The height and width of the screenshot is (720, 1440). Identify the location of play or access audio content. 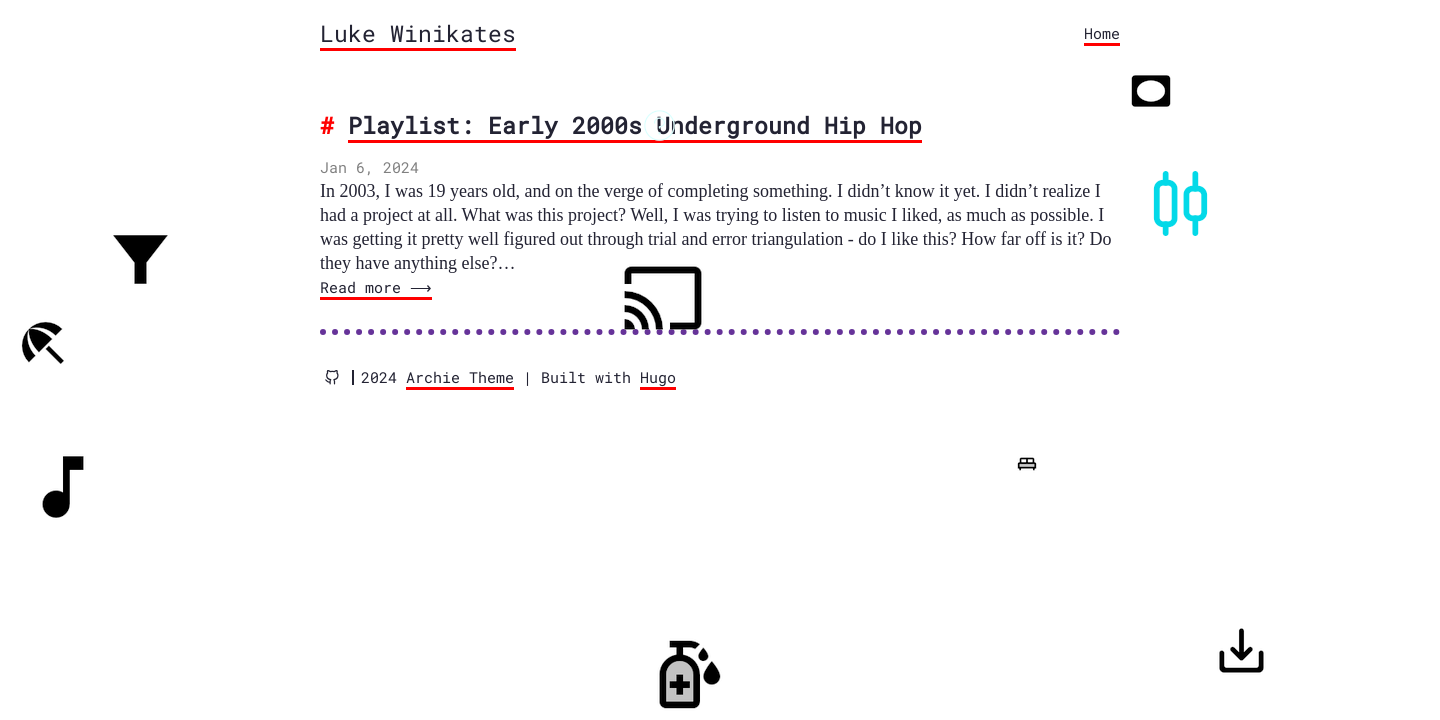
(63, 487).